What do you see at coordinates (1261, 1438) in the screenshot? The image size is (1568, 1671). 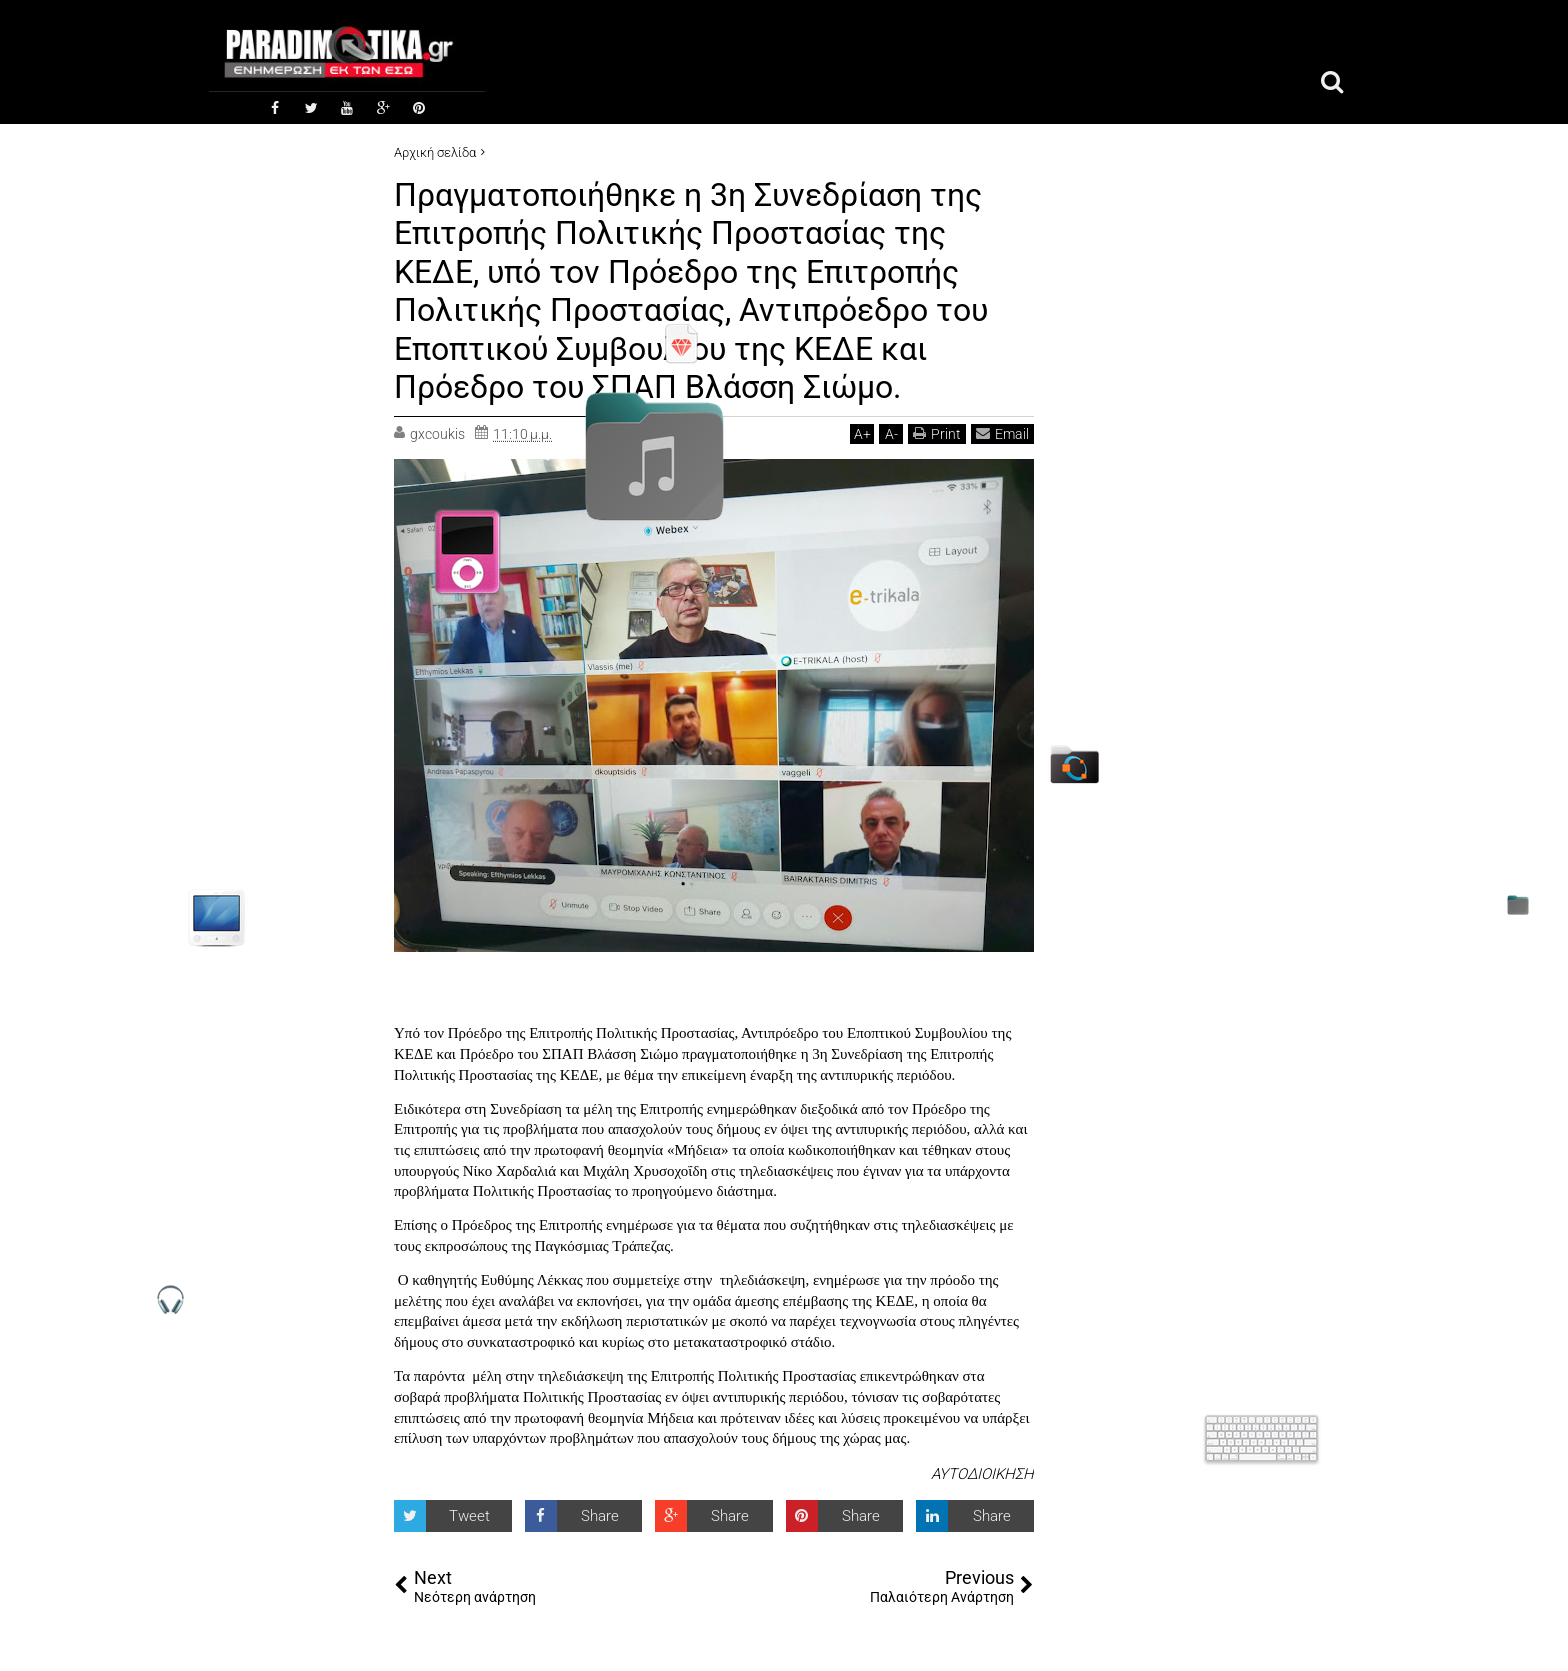 I see `connect a bluetooth keyboard` at bounding box center [1261, 1438].